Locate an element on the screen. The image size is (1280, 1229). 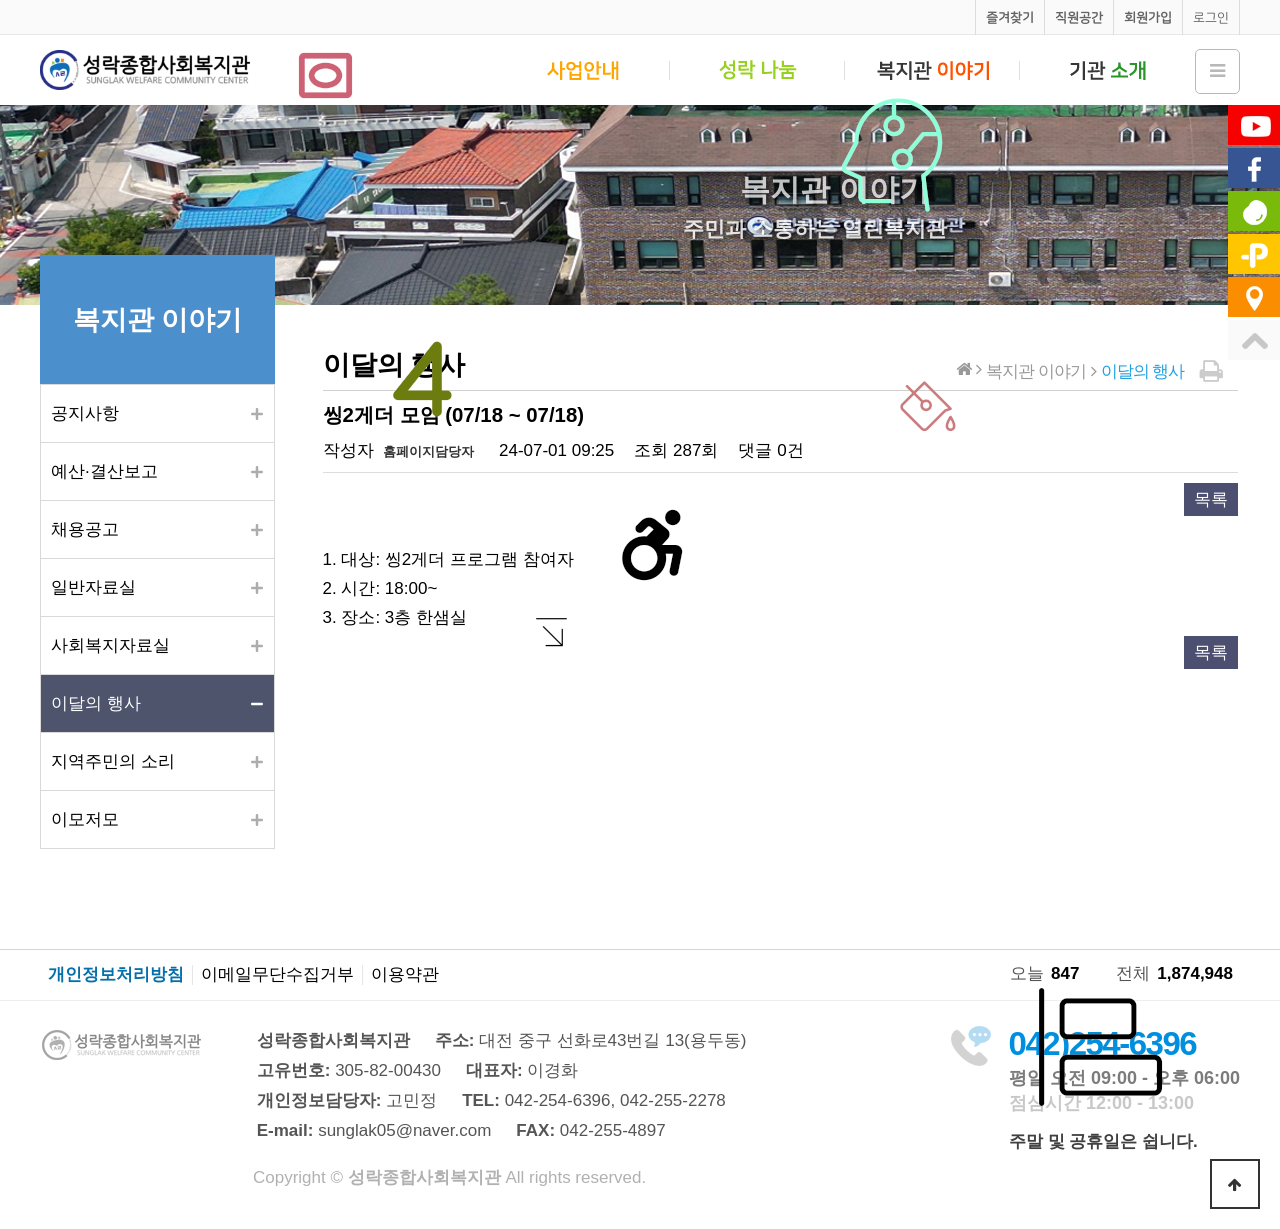
indicates wheelchair accessibility is located at coordinates (653, 545).